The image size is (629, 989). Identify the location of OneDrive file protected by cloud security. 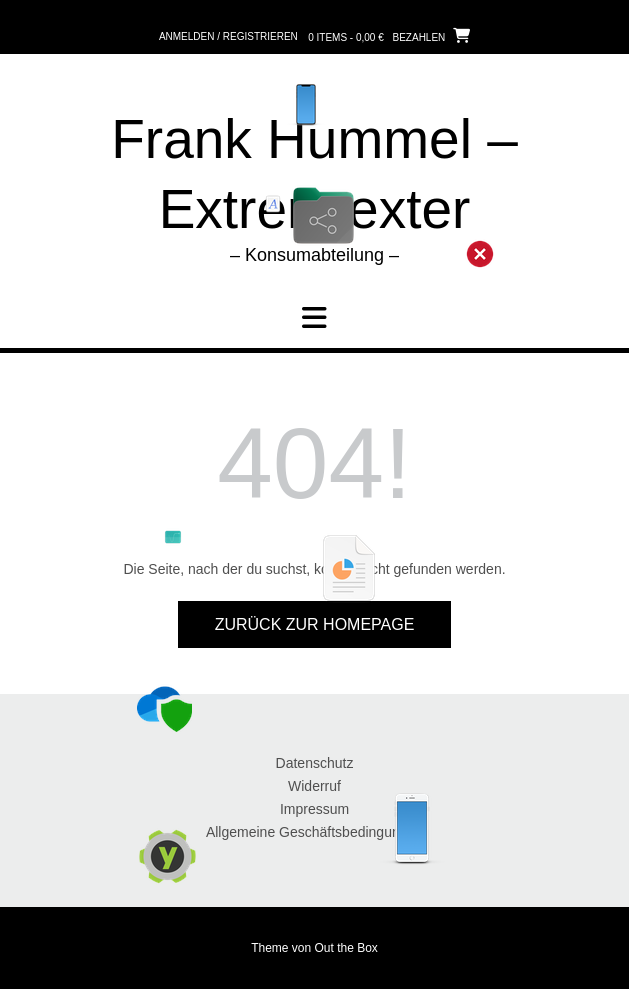
(164, 704).